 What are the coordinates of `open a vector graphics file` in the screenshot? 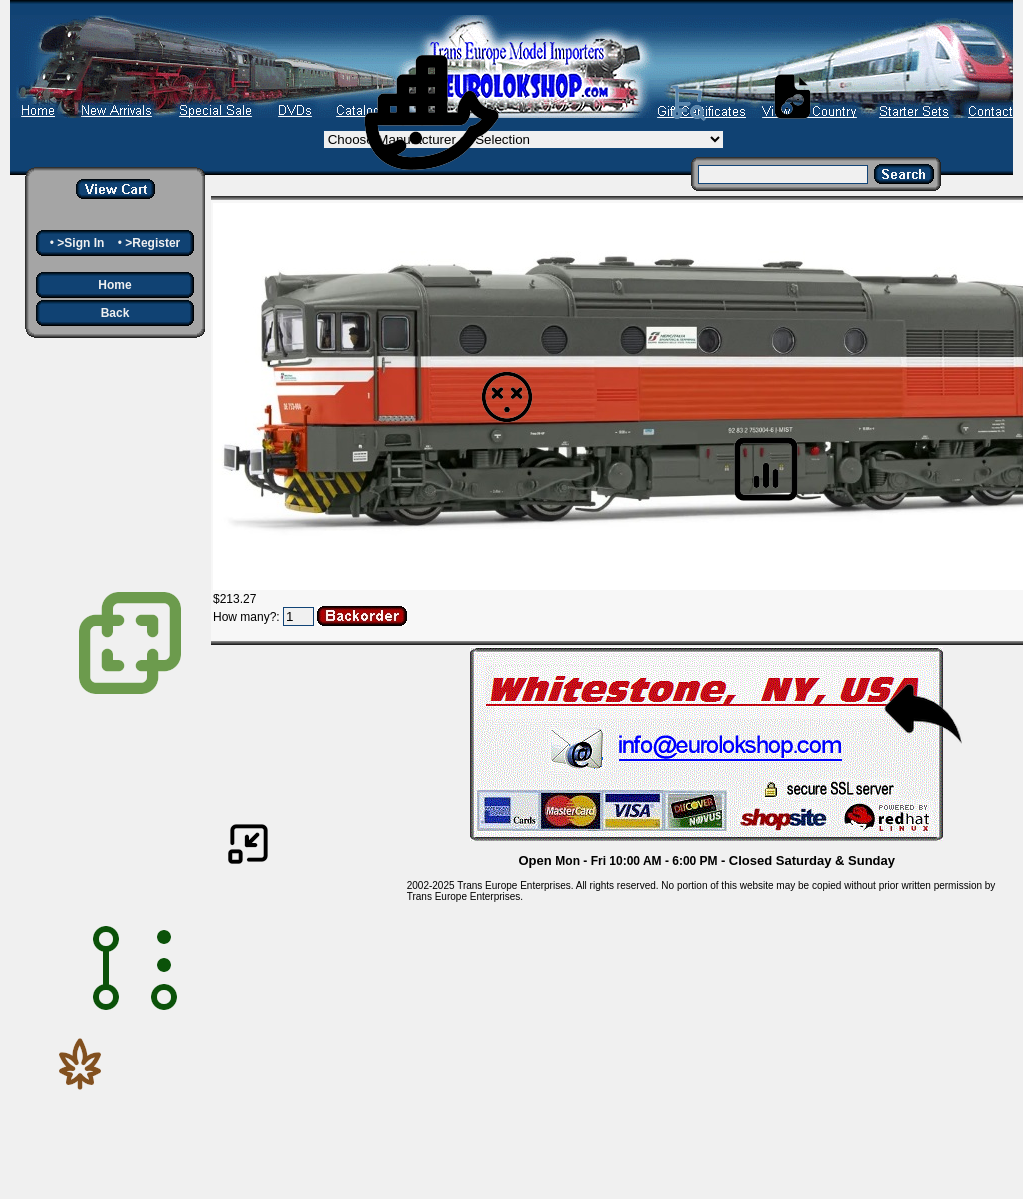 It's located at (792, 96).